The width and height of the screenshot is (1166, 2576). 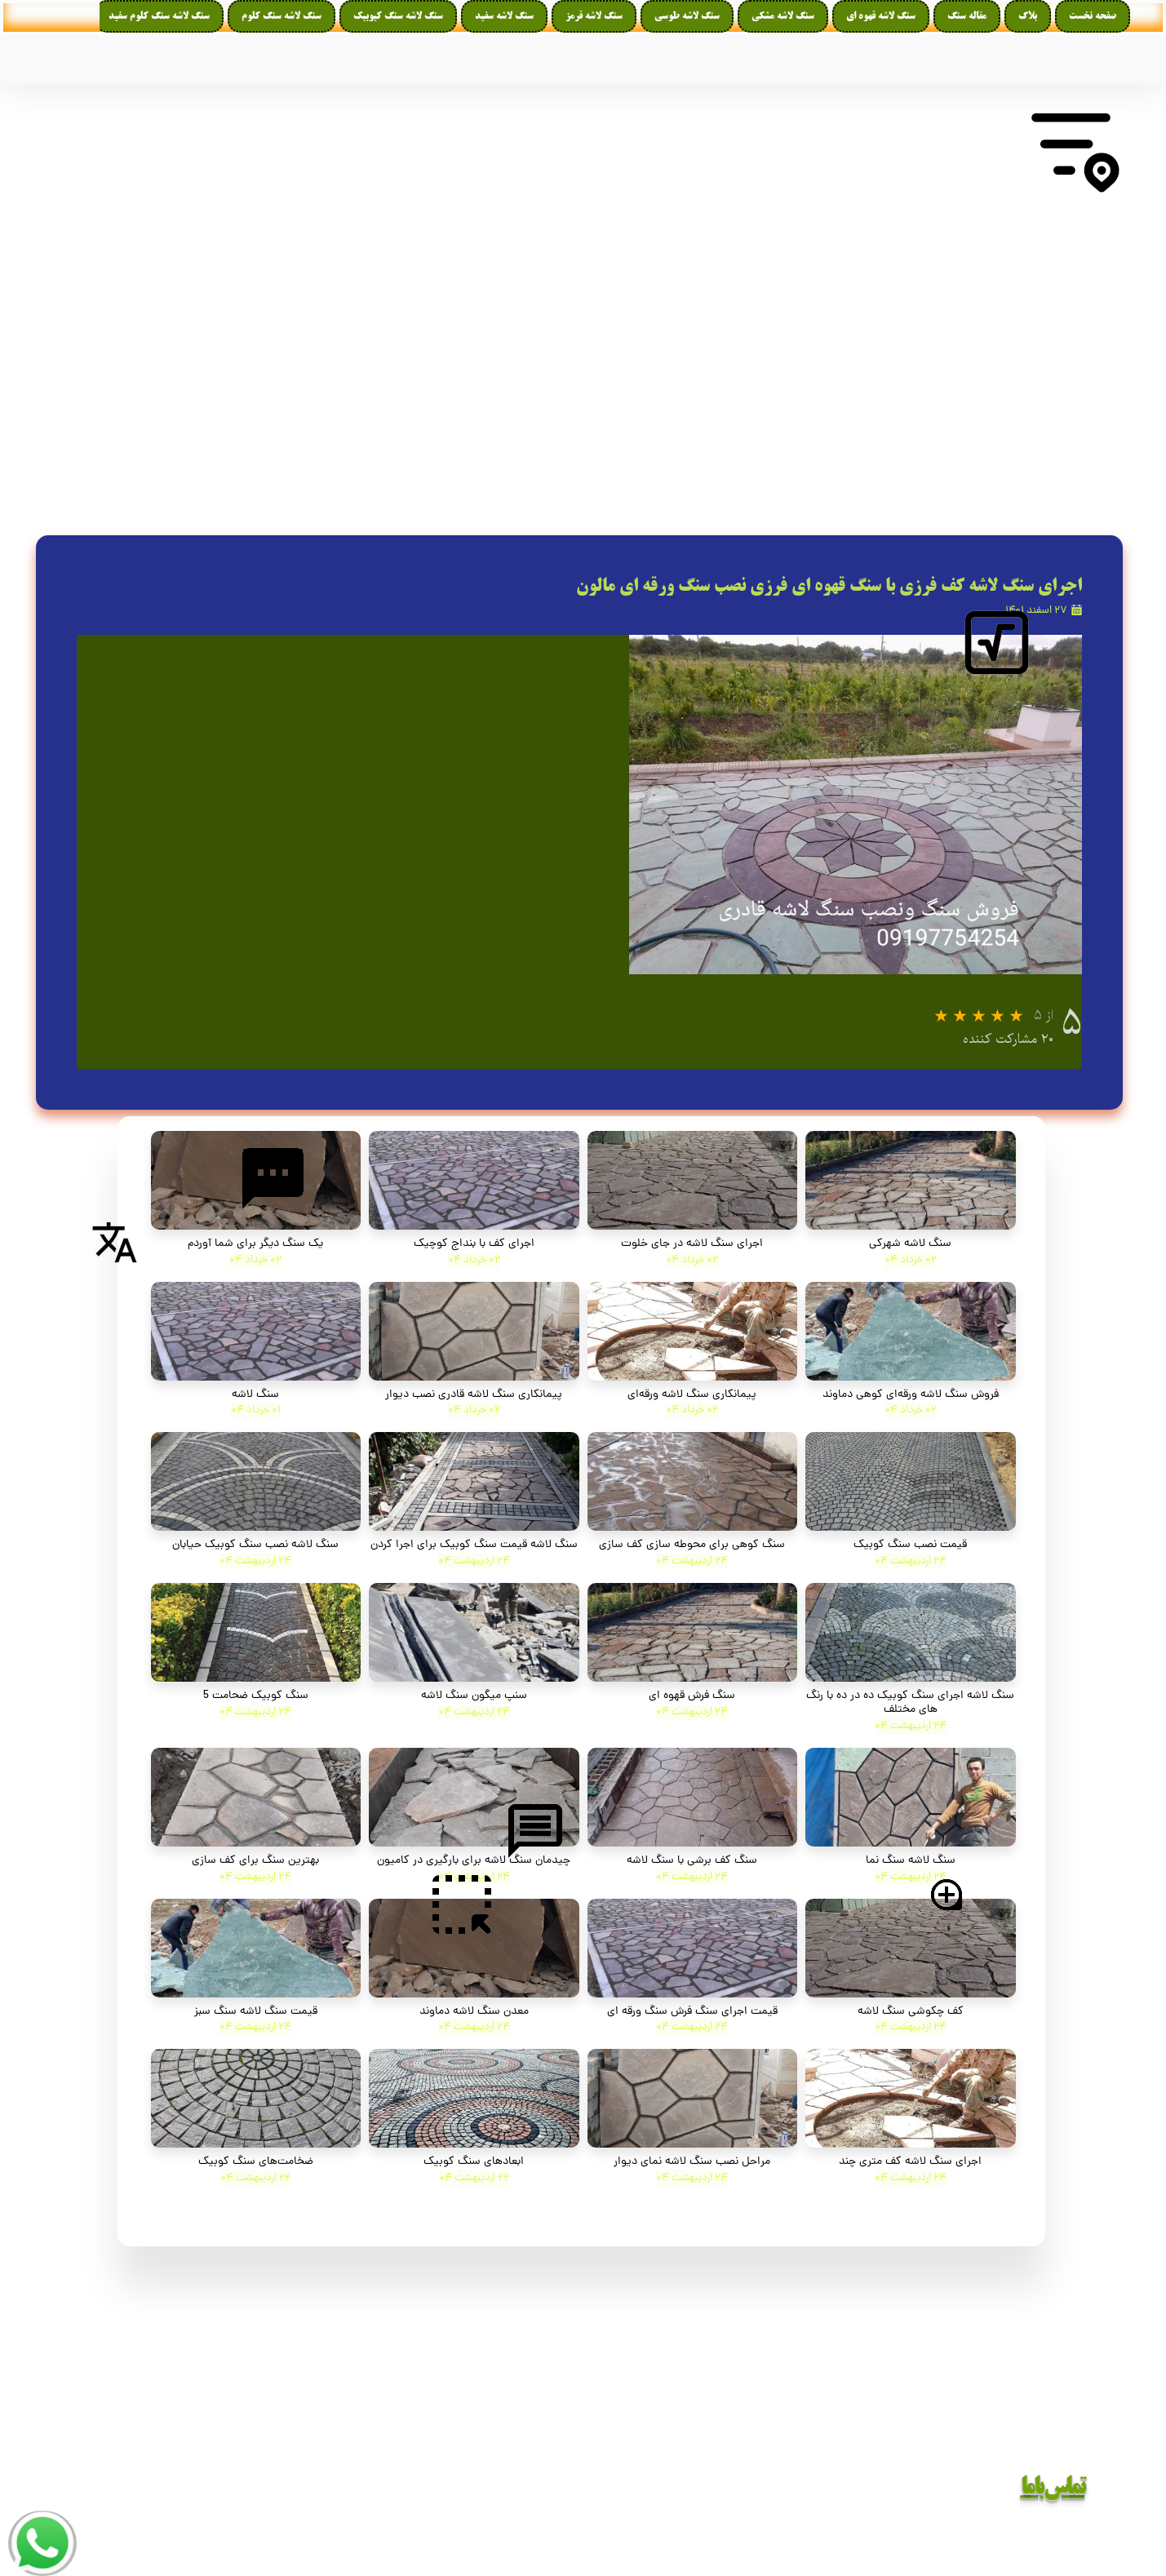 I want to click on open text messages, so click(x=273, y=1178).